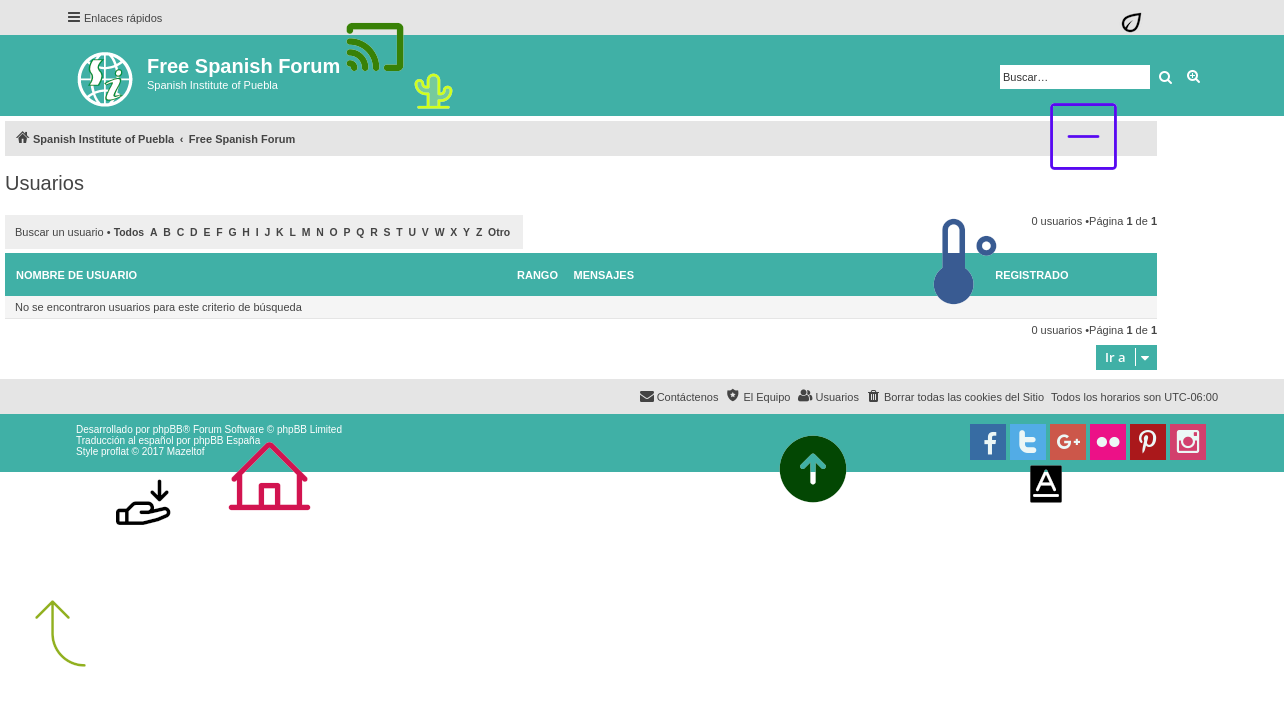 The width and height of the screenshot is (1284, 727). What do you see at coordinates (1083, 136) in the screenshot?
I see `remove an item from a list or collection` at bounding box center [1083, 136].